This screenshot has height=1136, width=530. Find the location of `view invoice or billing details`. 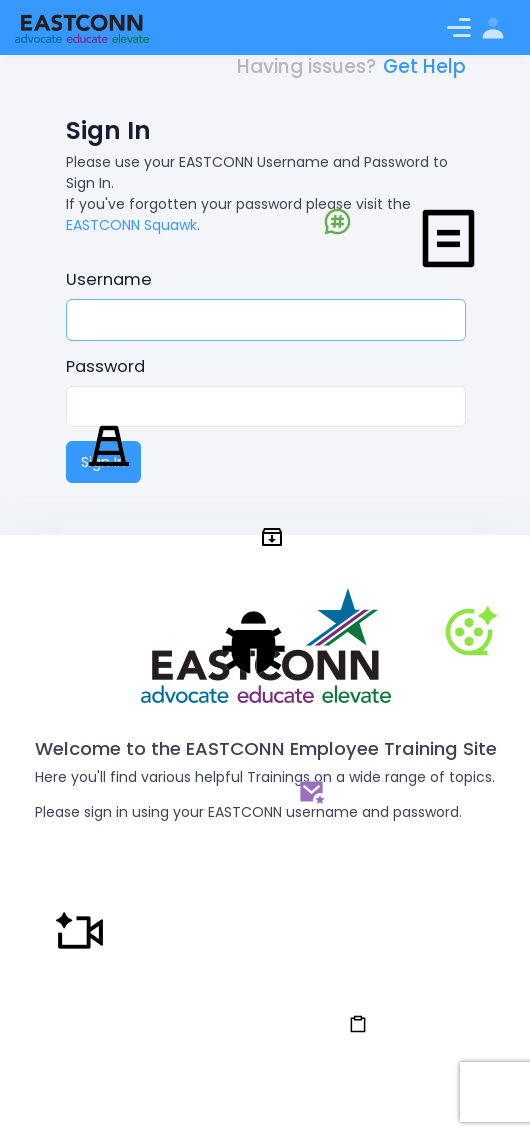

view invoice or billing details is located at coordinates (448, 238).